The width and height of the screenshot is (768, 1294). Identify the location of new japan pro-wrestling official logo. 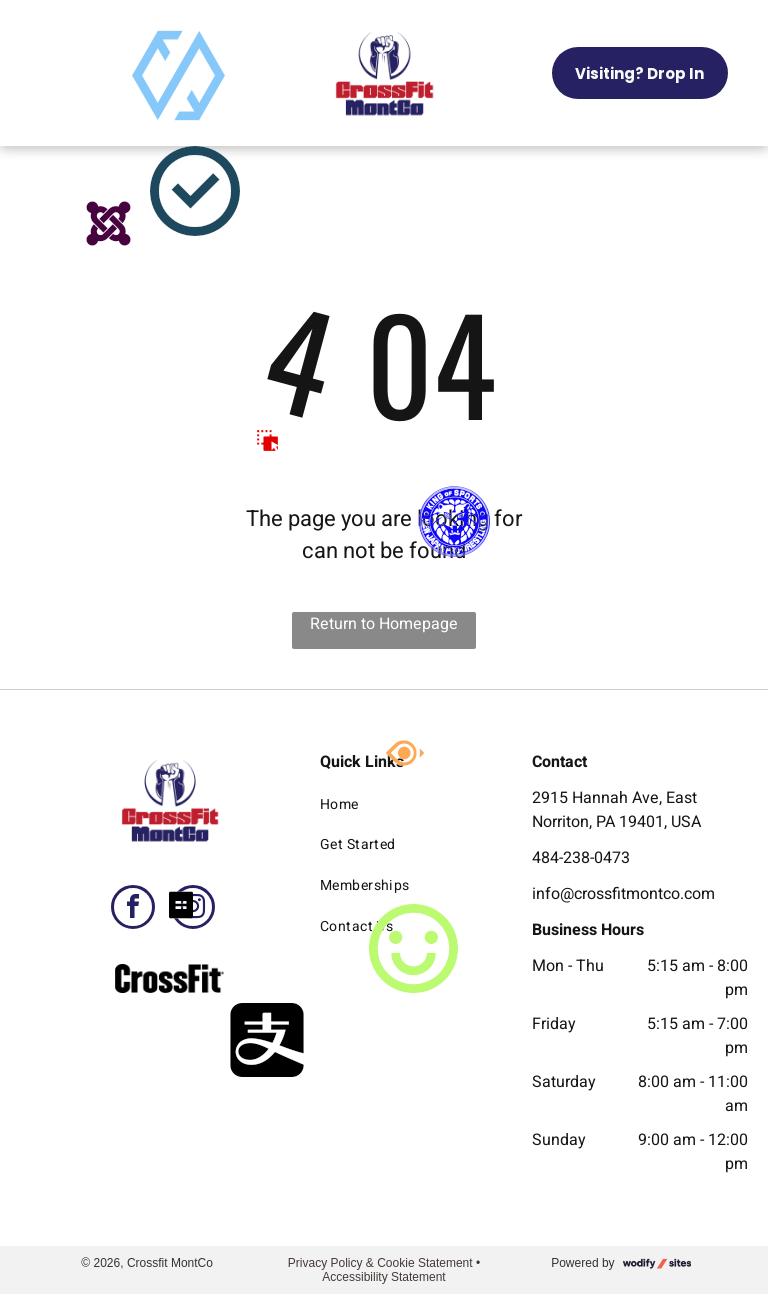
(454, 521).